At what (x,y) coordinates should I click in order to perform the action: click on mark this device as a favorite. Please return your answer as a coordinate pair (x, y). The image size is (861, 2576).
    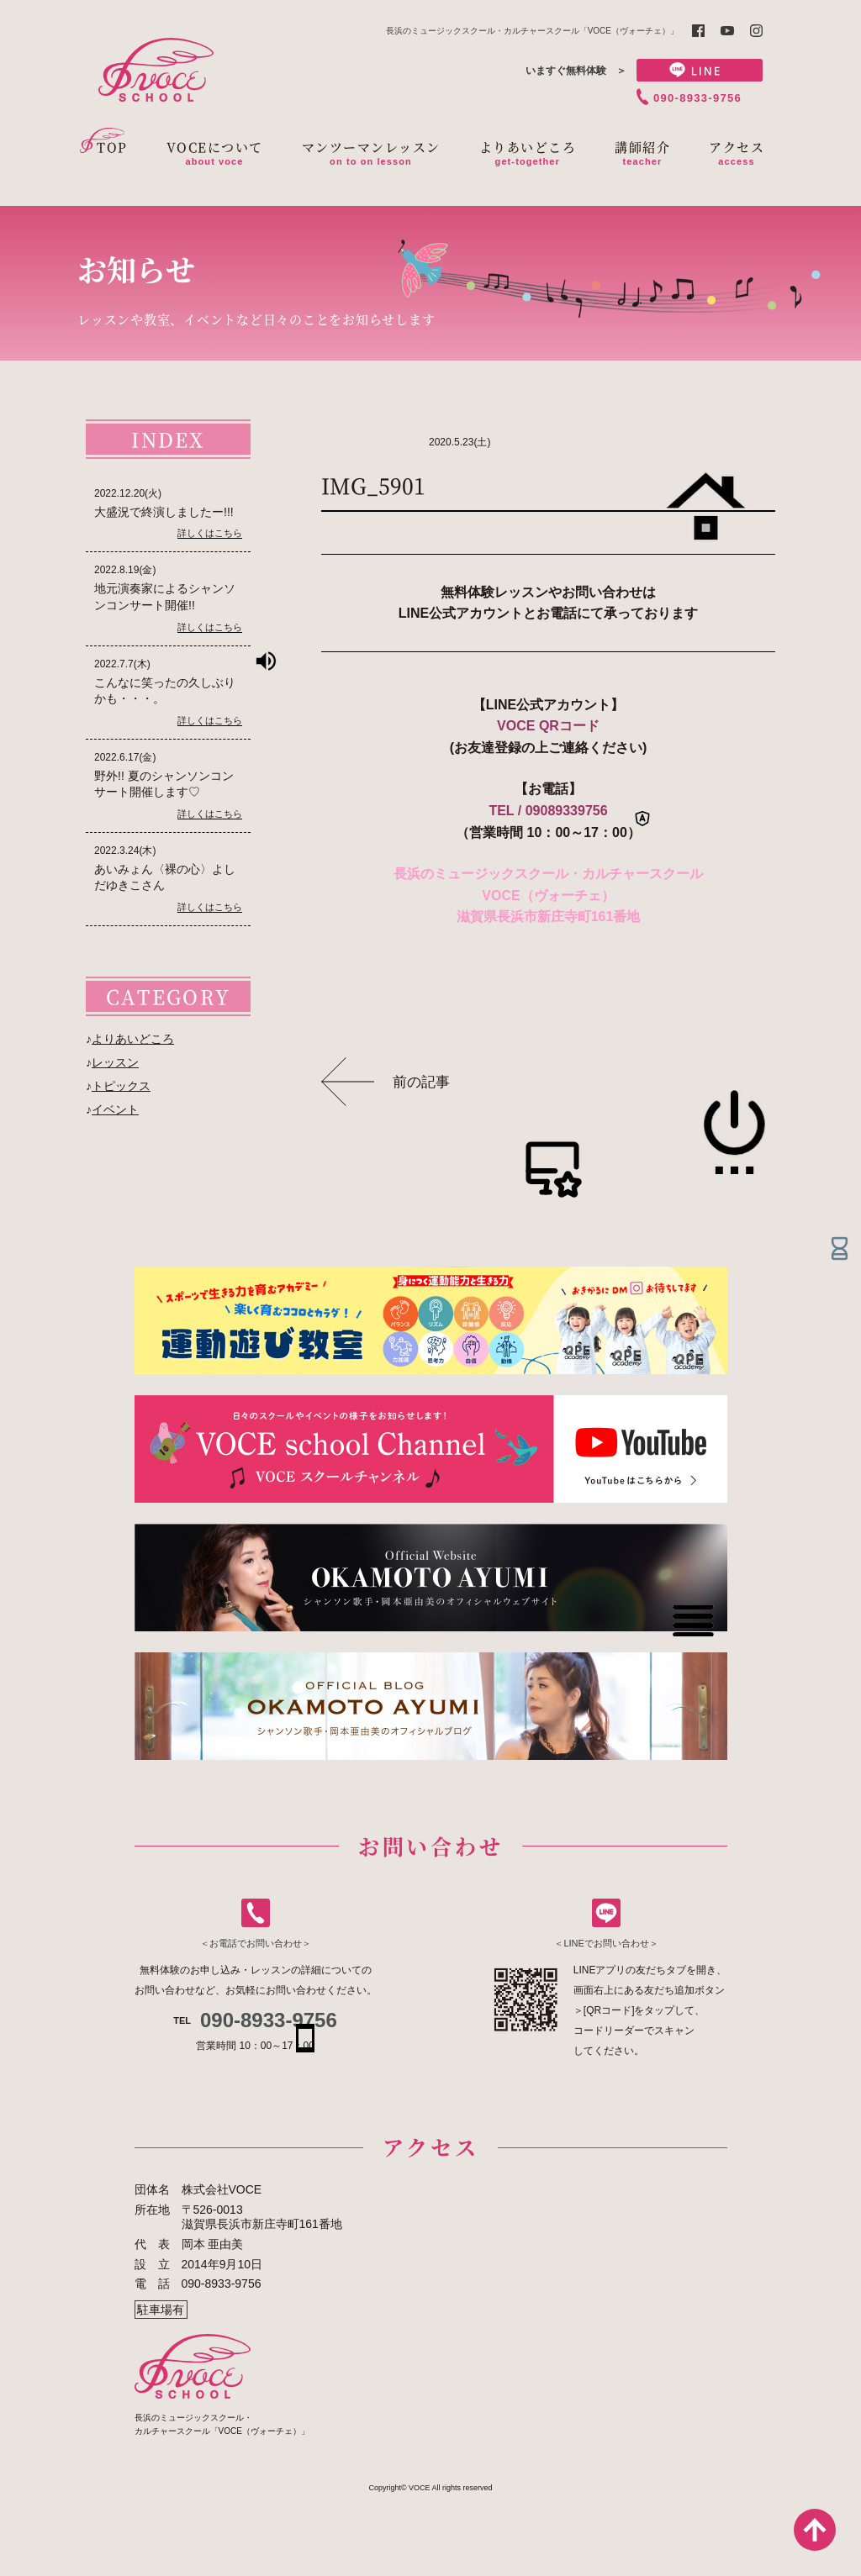
    Looking at the image, I should click on (552, 1168).